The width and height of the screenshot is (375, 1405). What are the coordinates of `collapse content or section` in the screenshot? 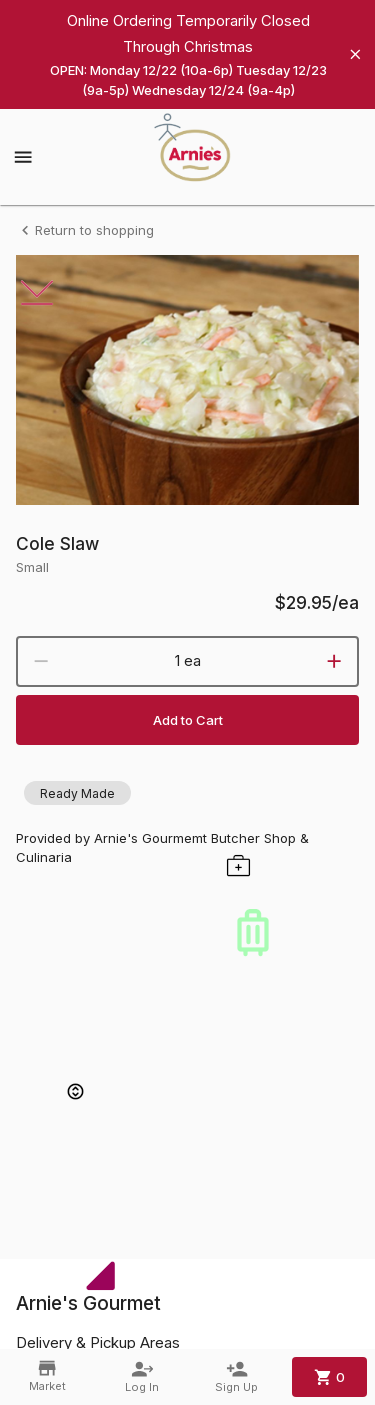 It's located at (37, 292).